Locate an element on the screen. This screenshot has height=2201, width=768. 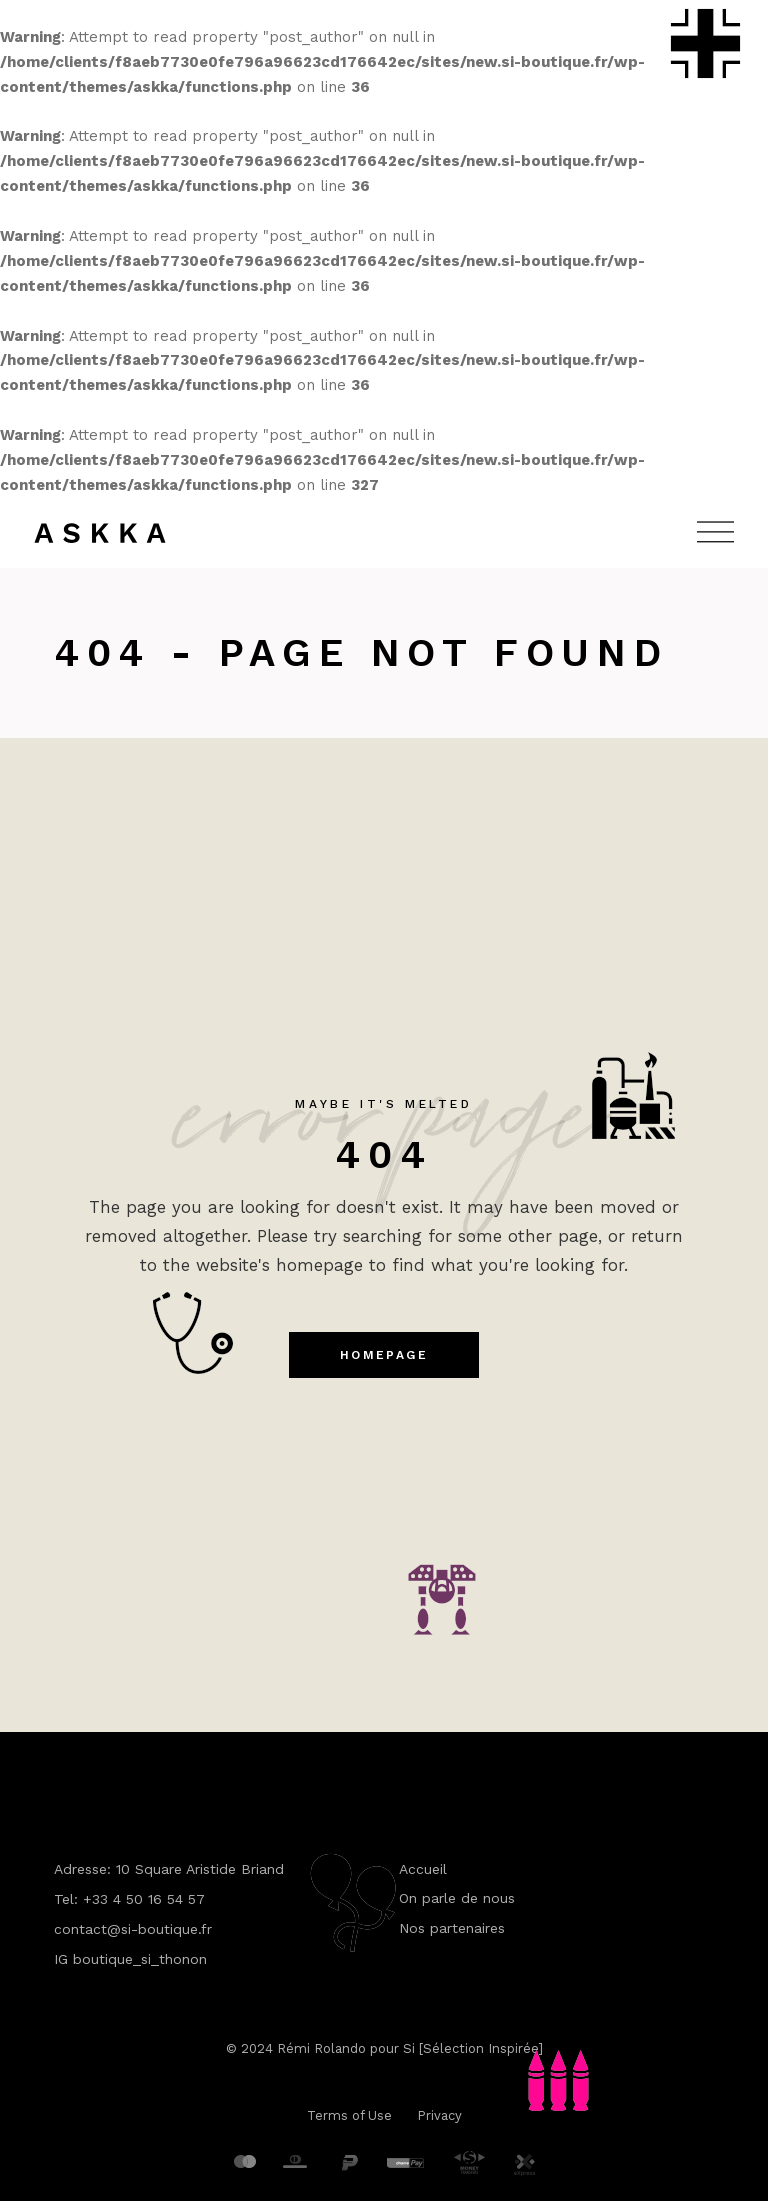
indicates a celebration or party event is located at coordinates (352, 1902).